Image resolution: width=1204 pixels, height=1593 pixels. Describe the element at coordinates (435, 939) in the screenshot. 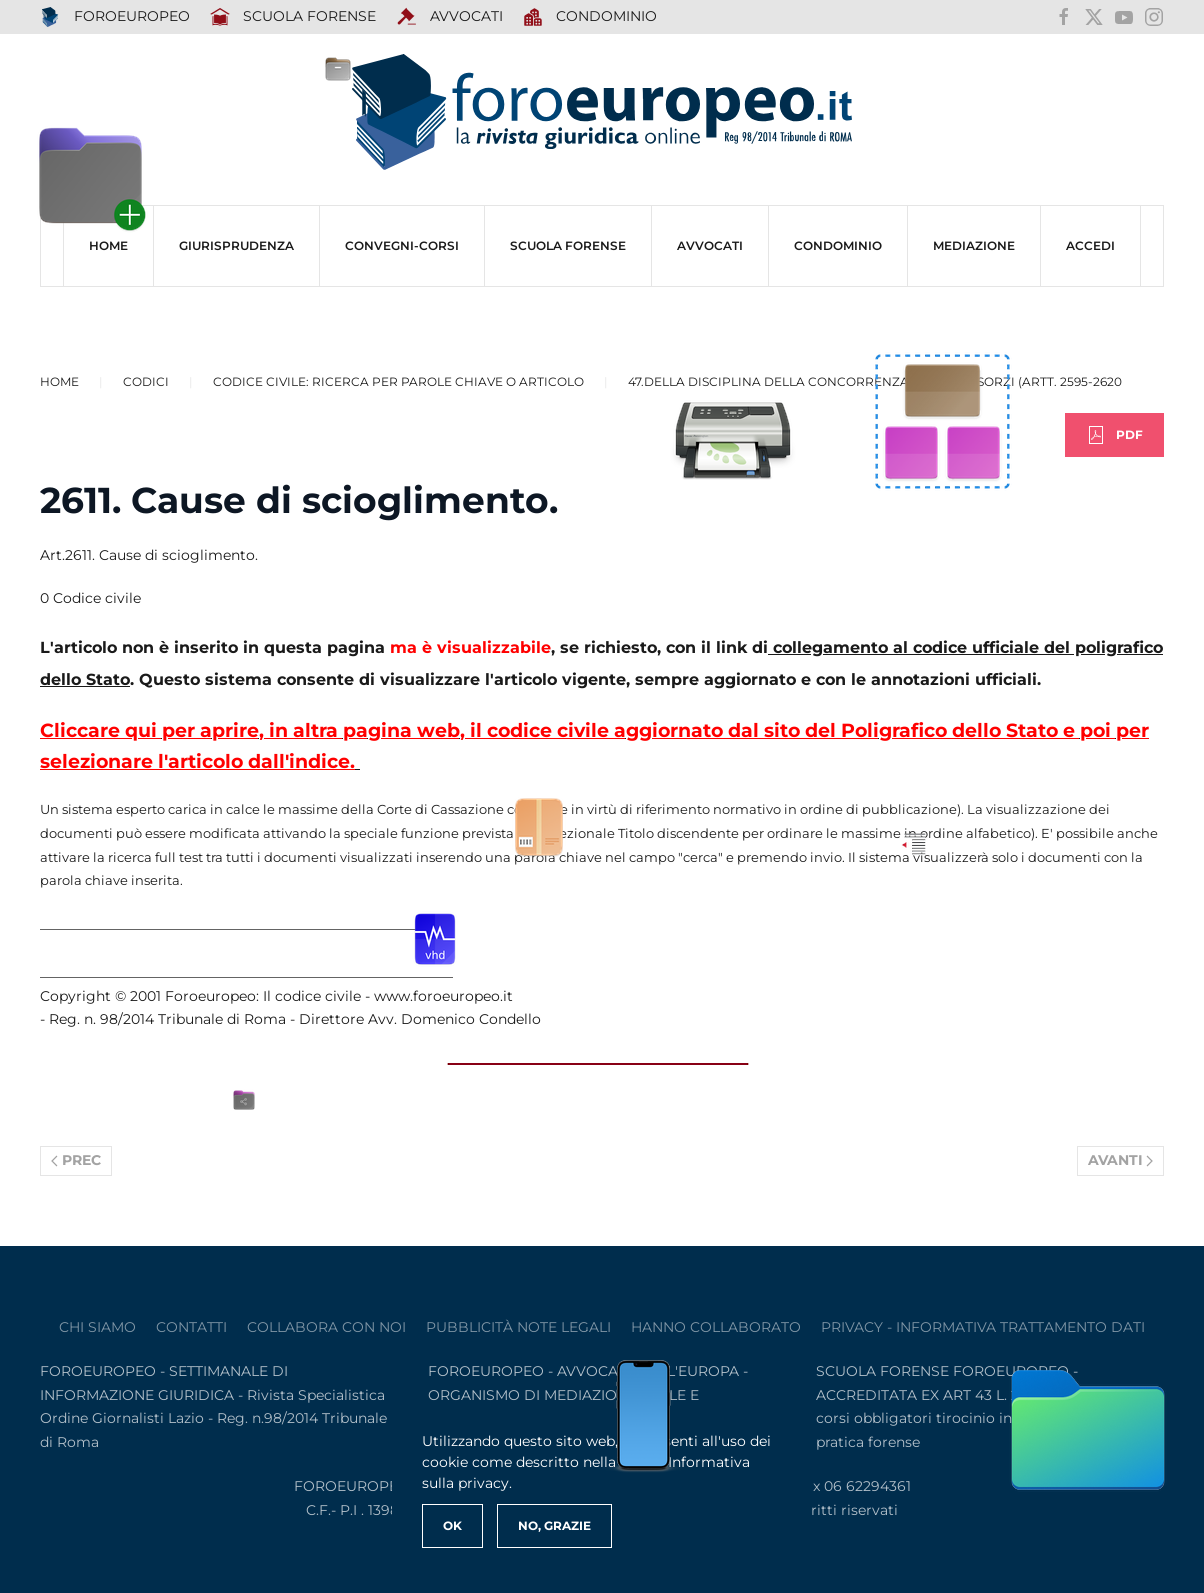

I see `virtualbox virtual hard disk file` at that location.